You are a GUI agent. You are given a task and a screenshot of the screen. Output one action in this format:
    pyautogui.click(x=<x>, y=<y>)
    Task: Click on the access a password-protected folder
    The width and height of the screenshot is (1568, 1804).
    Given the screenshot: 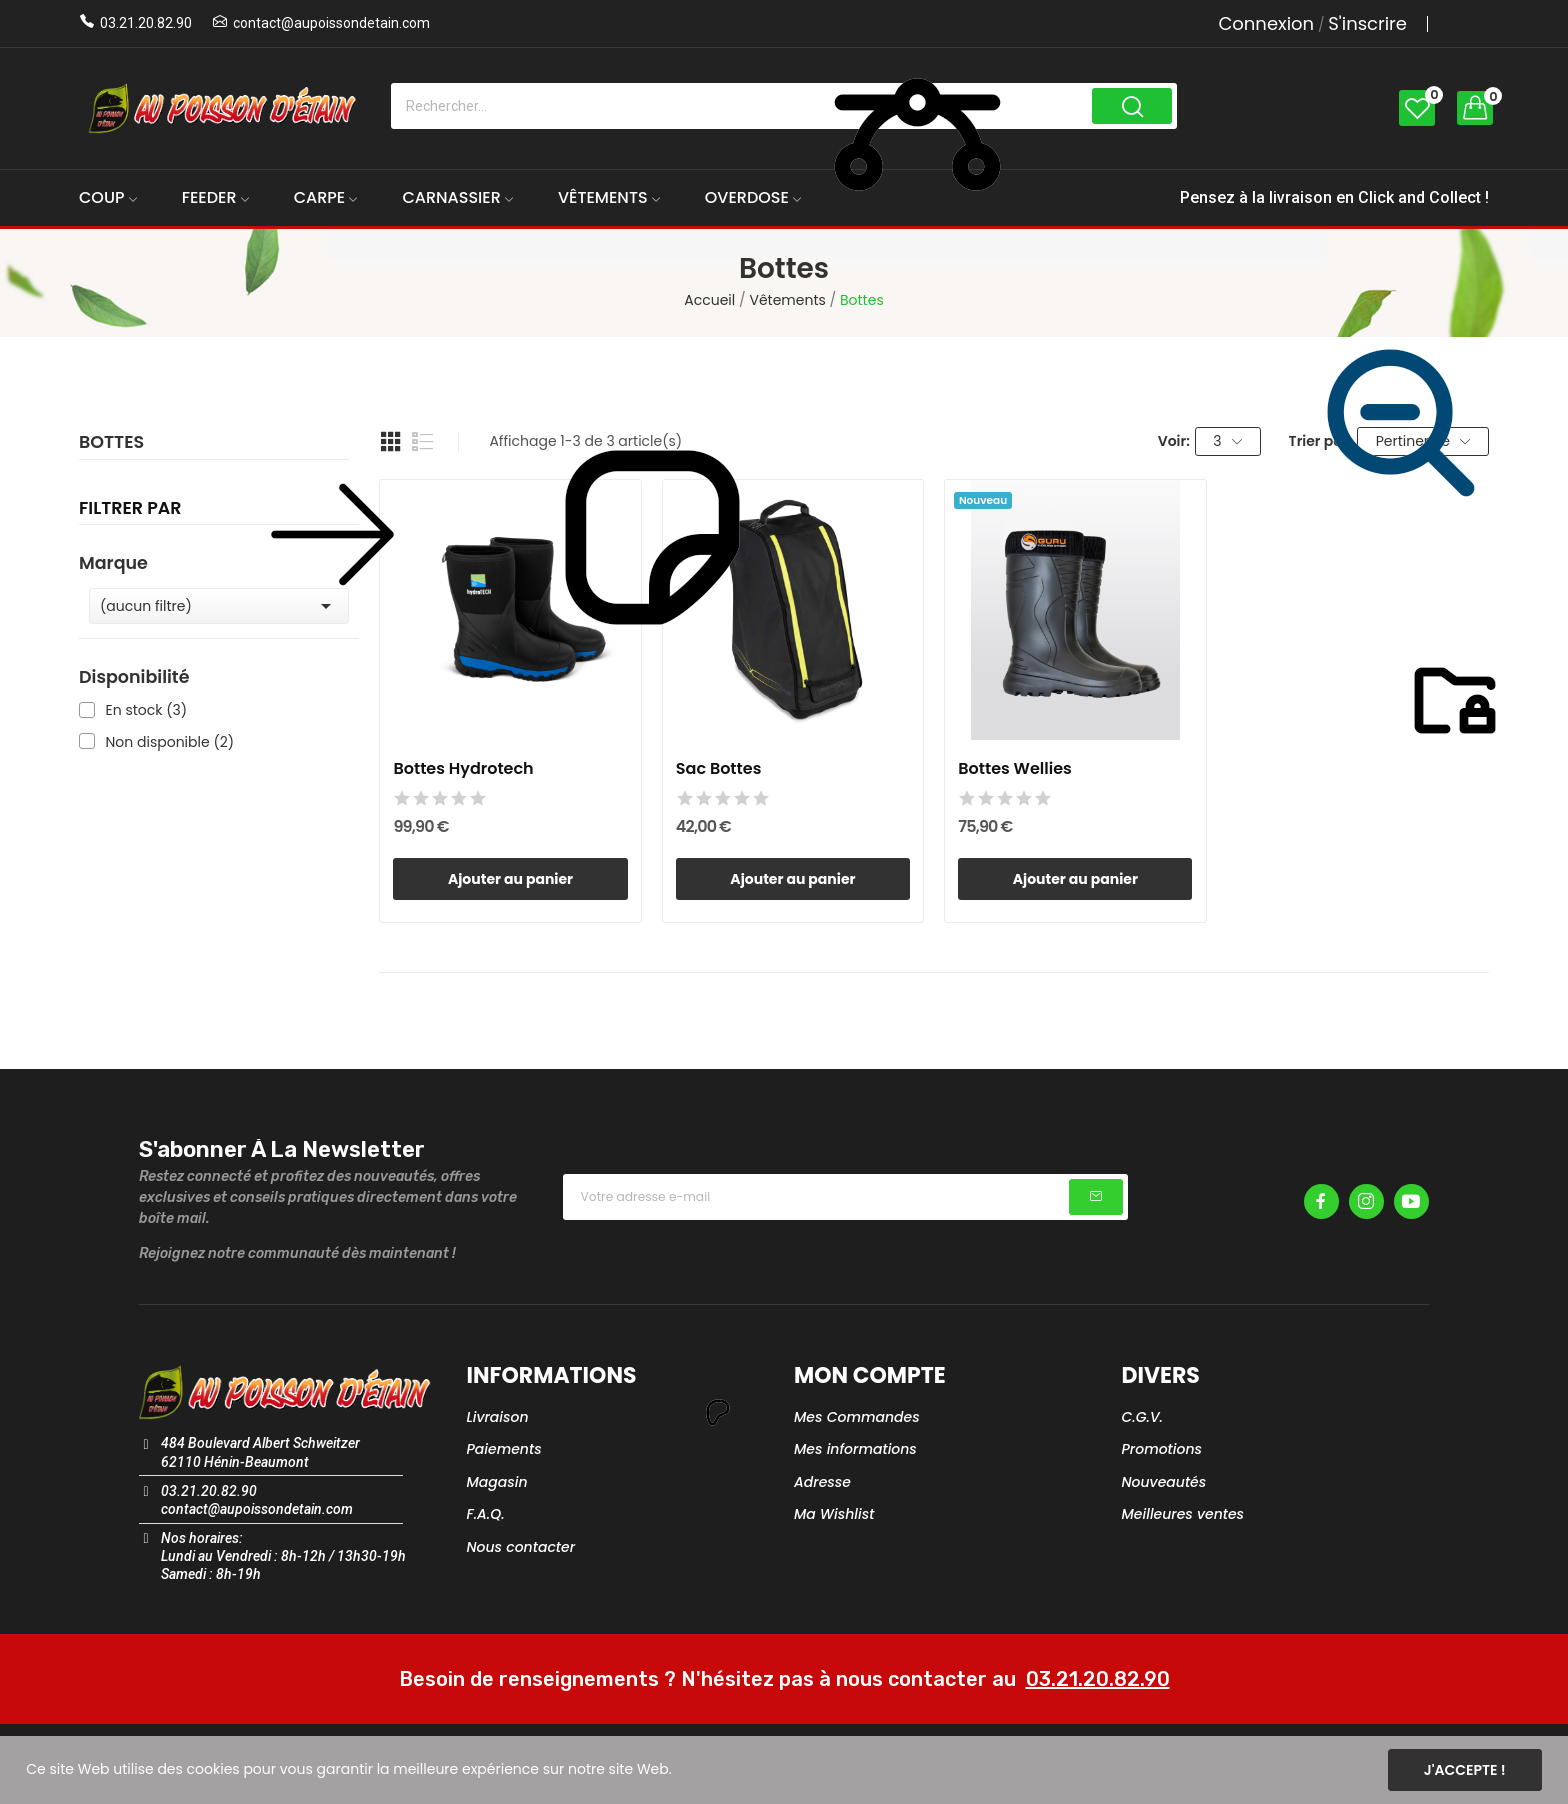 What is the action you would take?
    pyautogui.click(x=1455, y=699)
    